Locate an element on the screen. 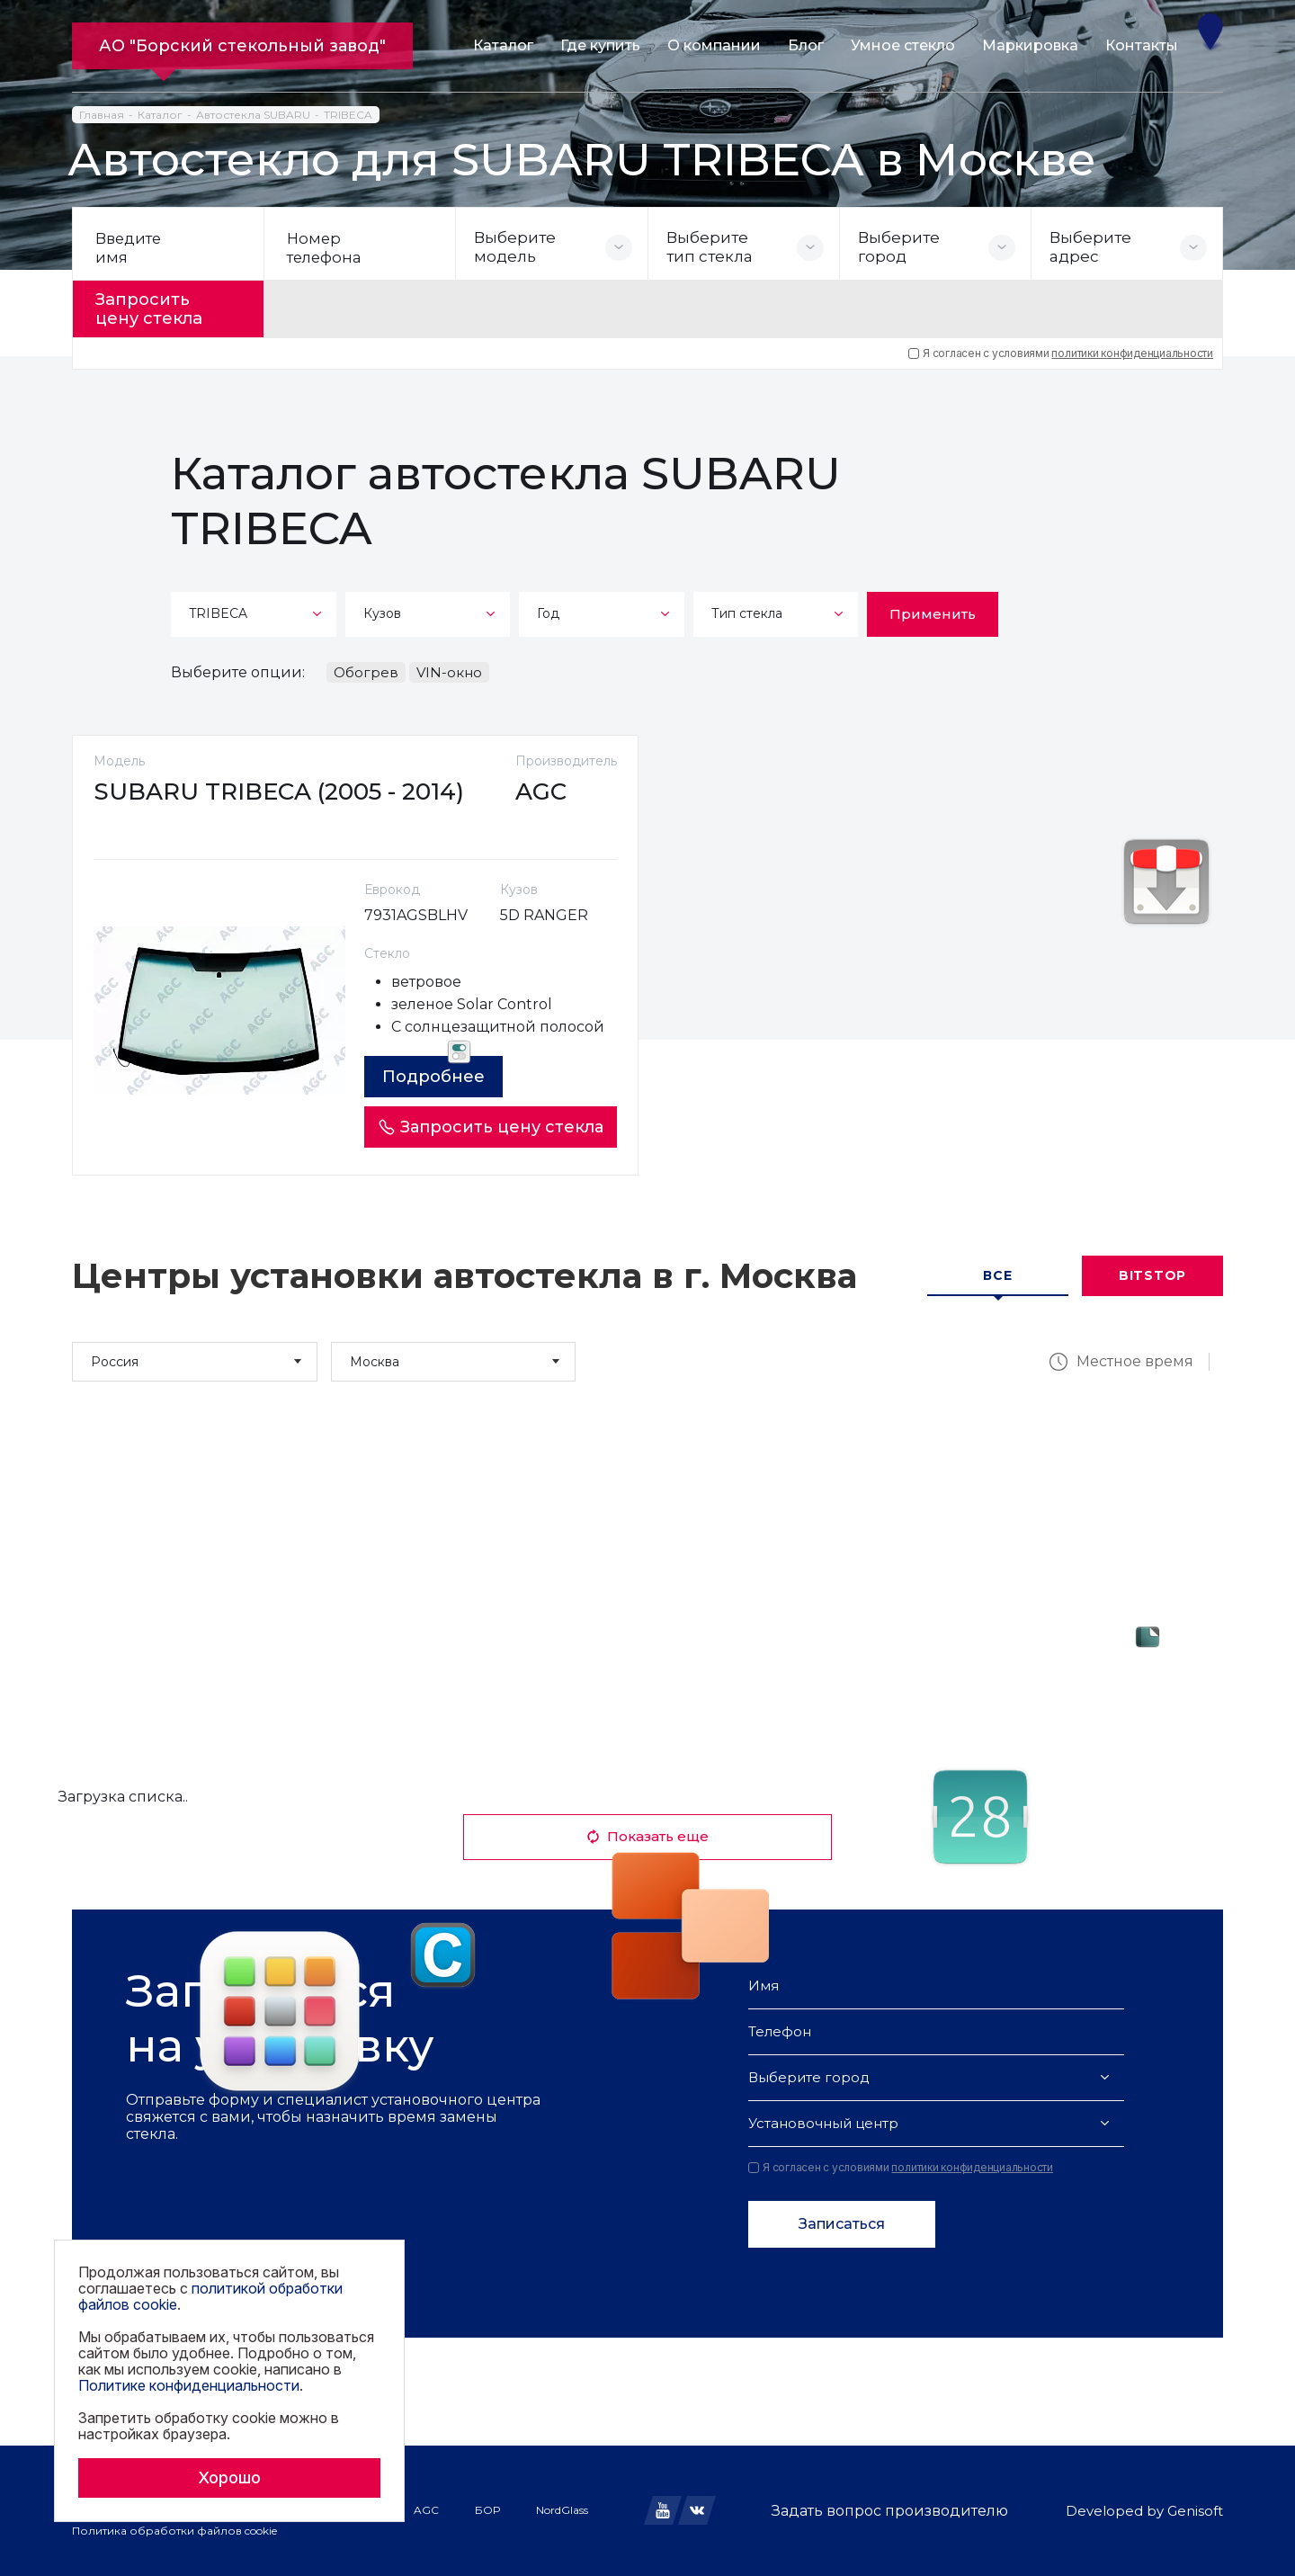 This screenshot has height=2576, width=1295. launch the cemu wii u emulator is located at coordinates (442, 1954).